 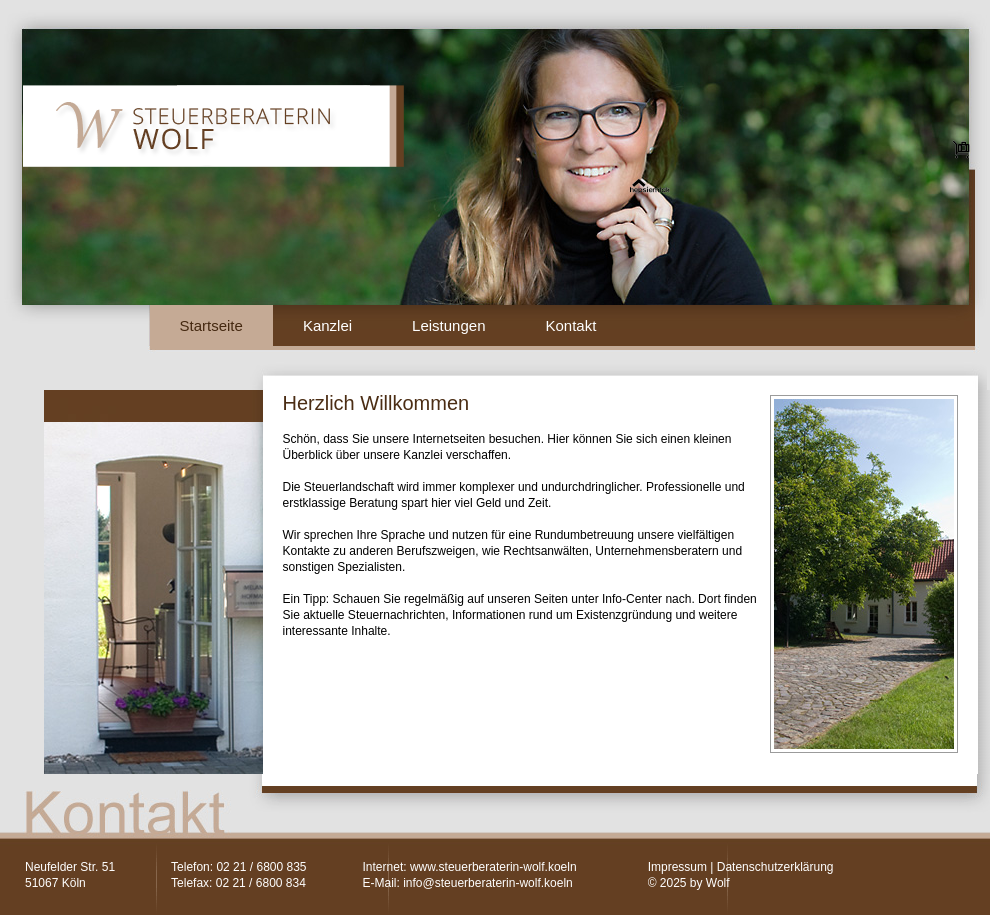 I want to click on open the Hepsiemlak real estate app, so click(x=650, y=186).